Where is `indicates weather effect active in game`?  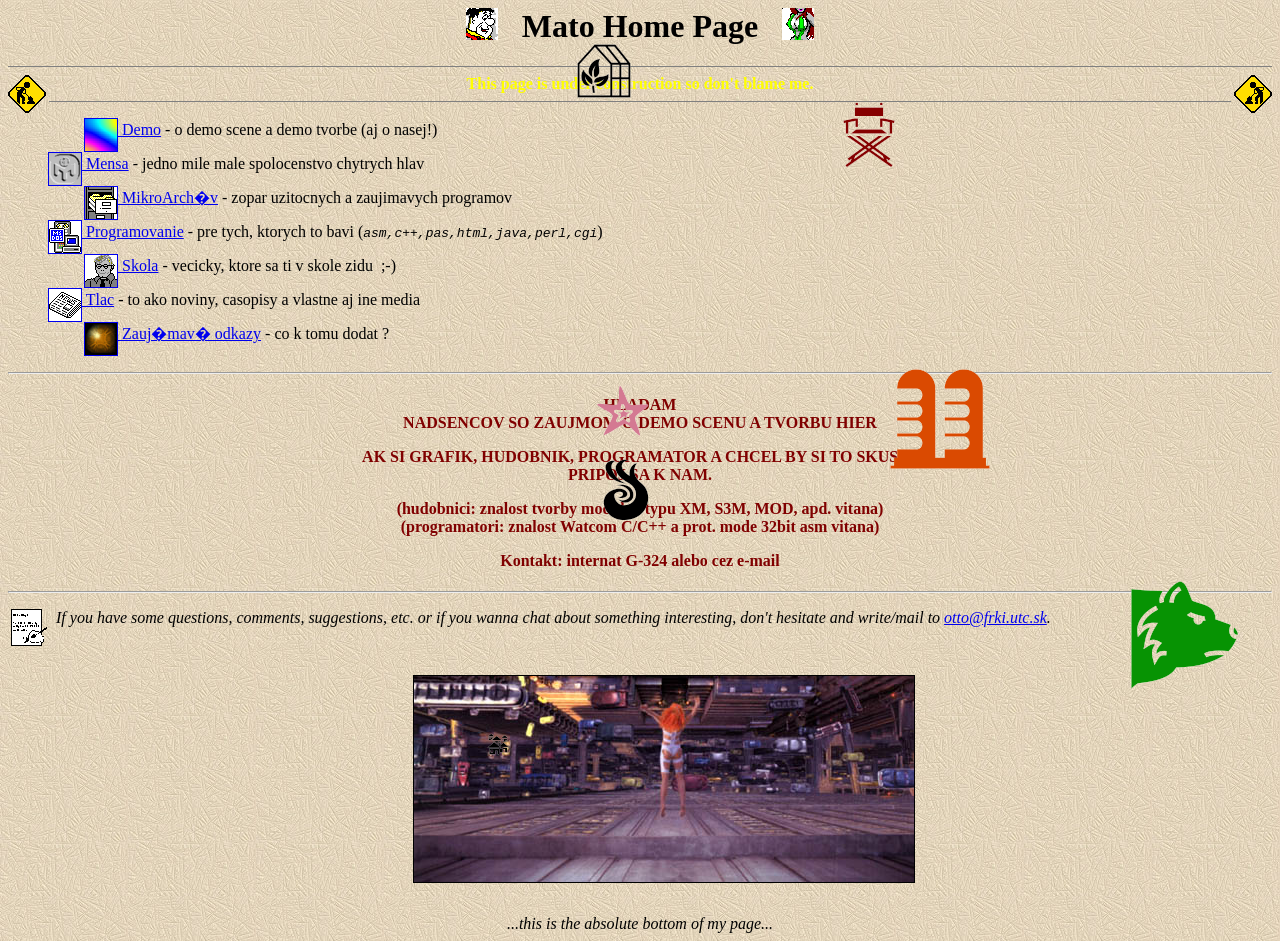 indicates weather effect active in game is located at coordinates (626, 490).